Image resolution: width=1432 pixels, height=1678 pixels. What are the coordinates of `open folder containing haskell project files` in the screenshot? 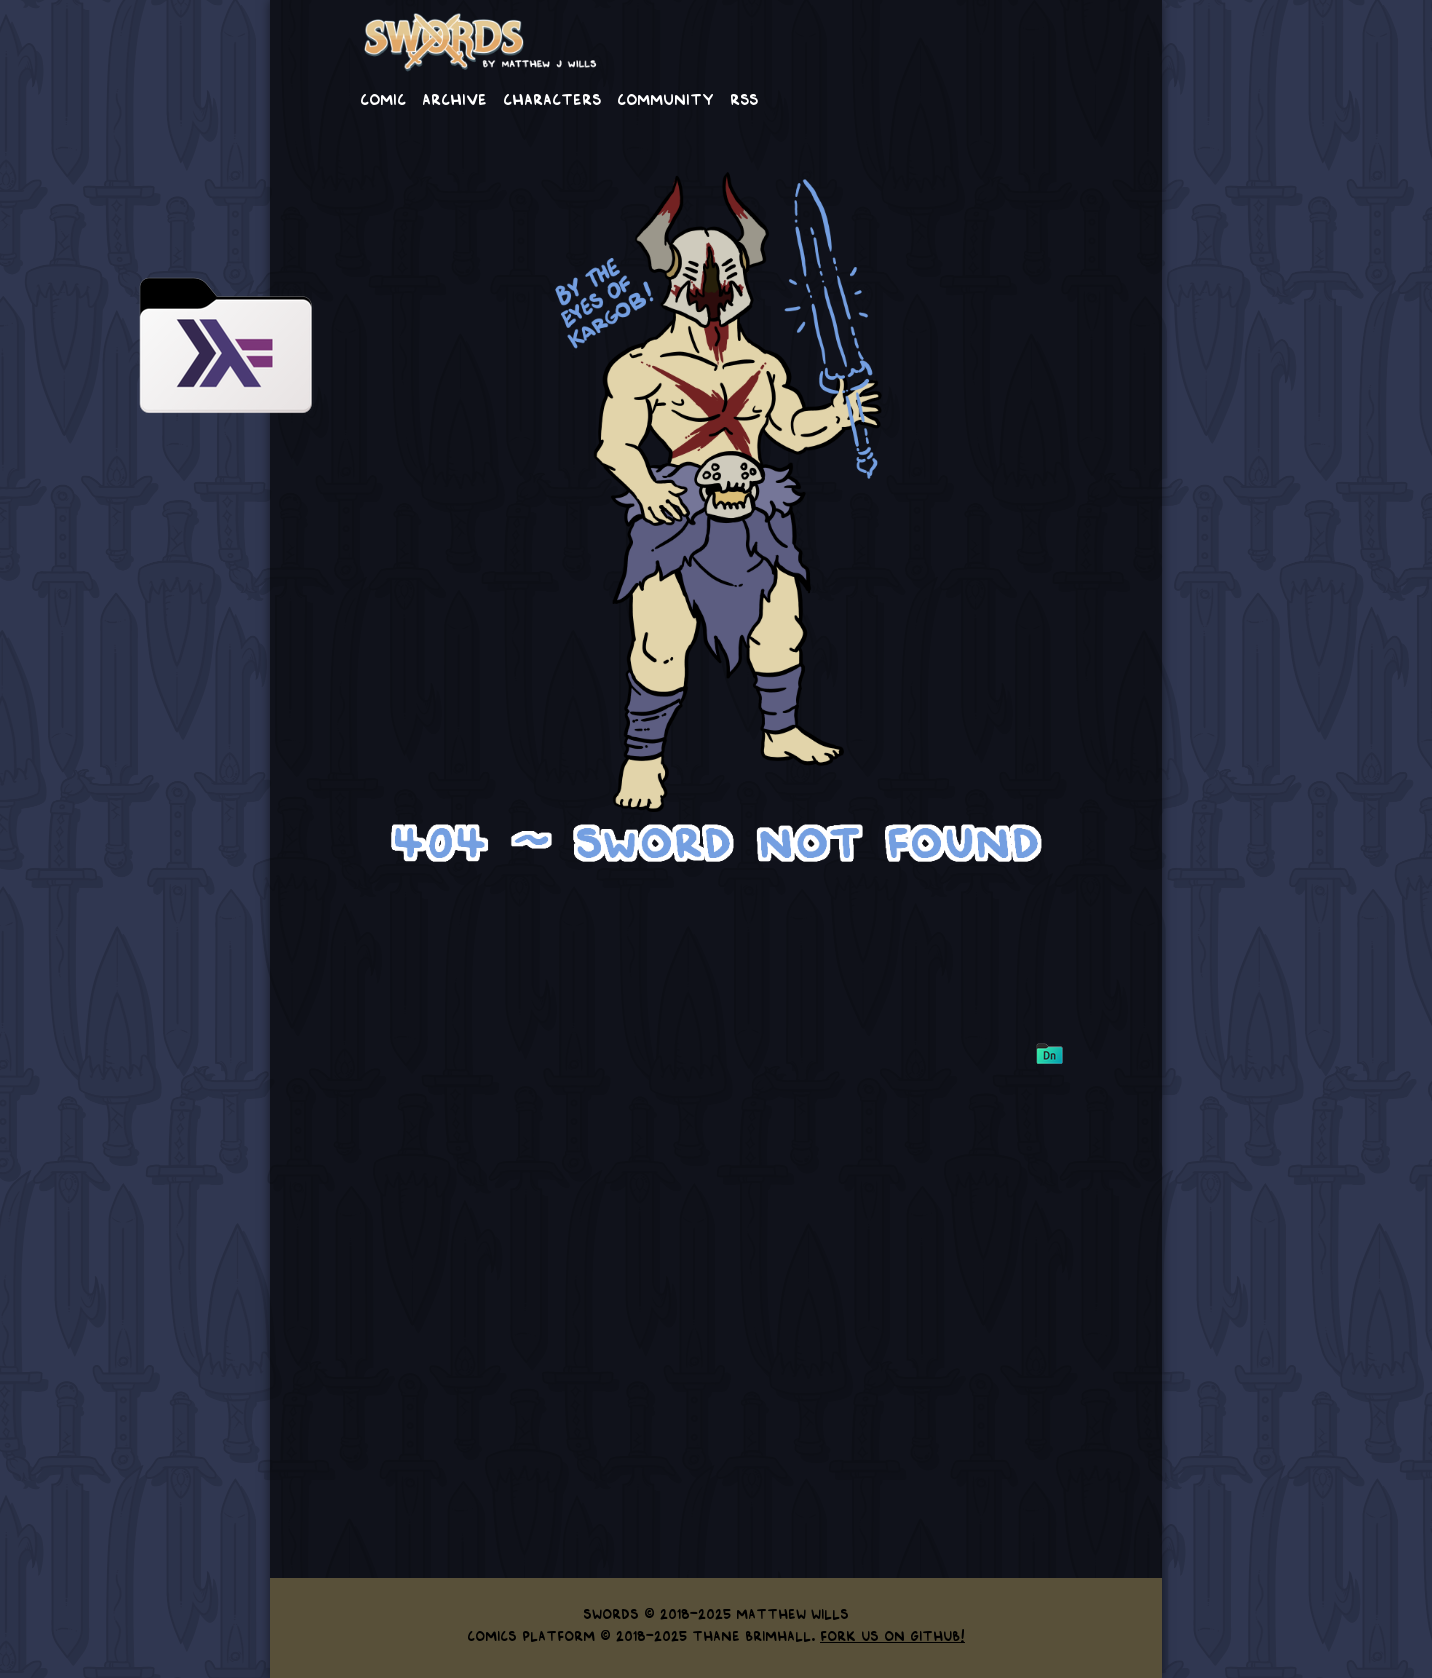 It's located at (225, 350).